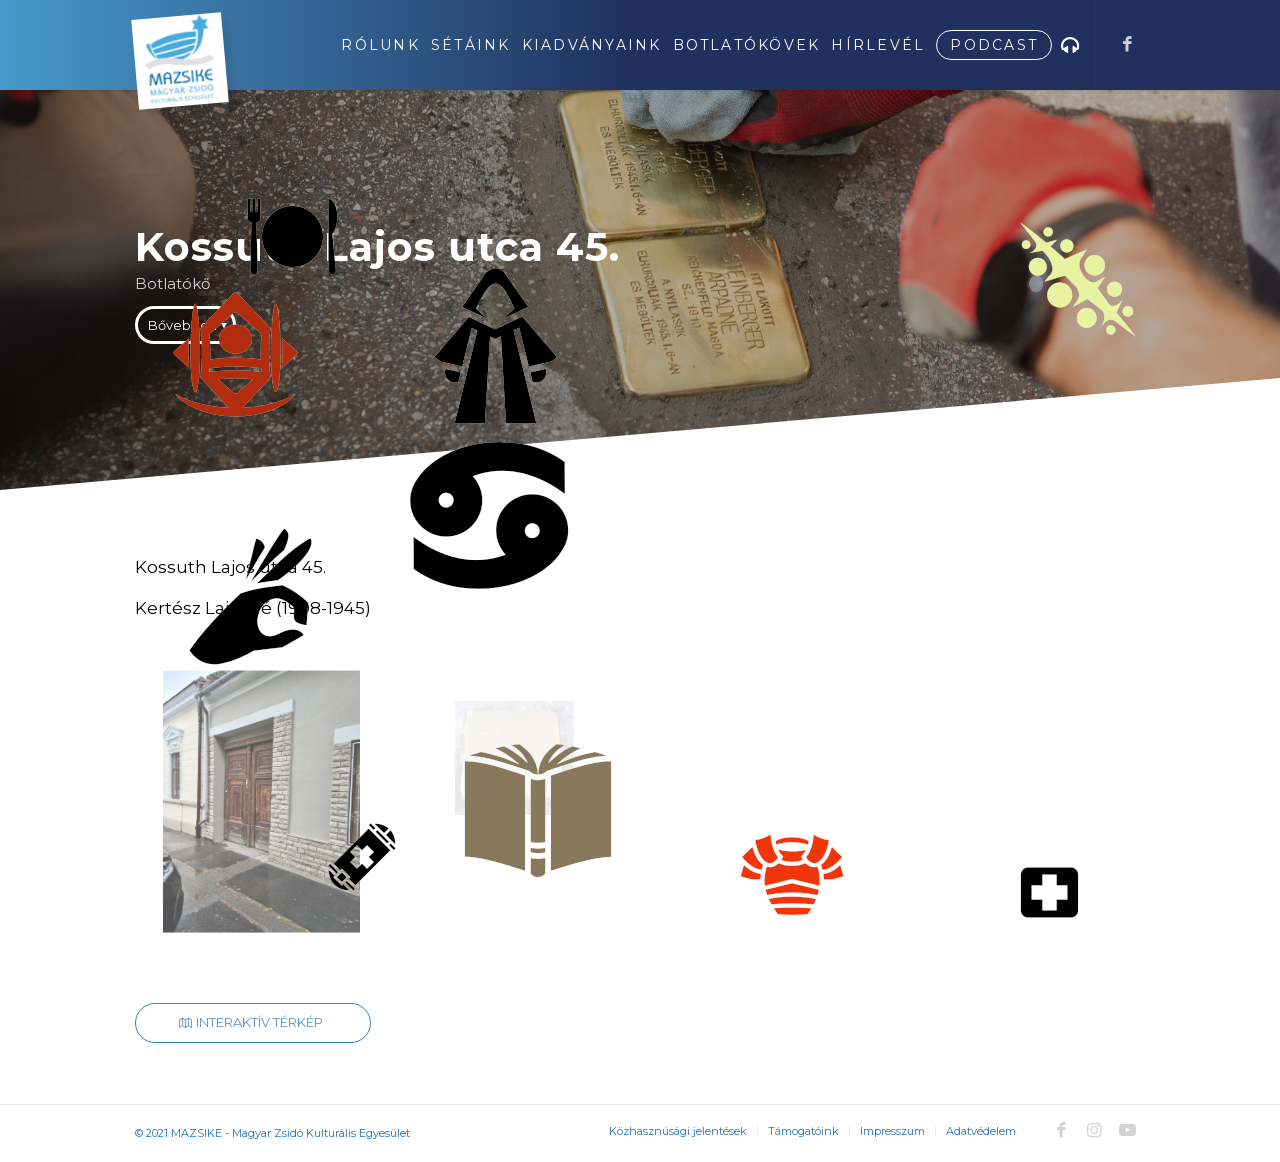  Describe the element at coordinates (495, 345) in the screenshot. I see `select robe or cloak equipment` at that location.